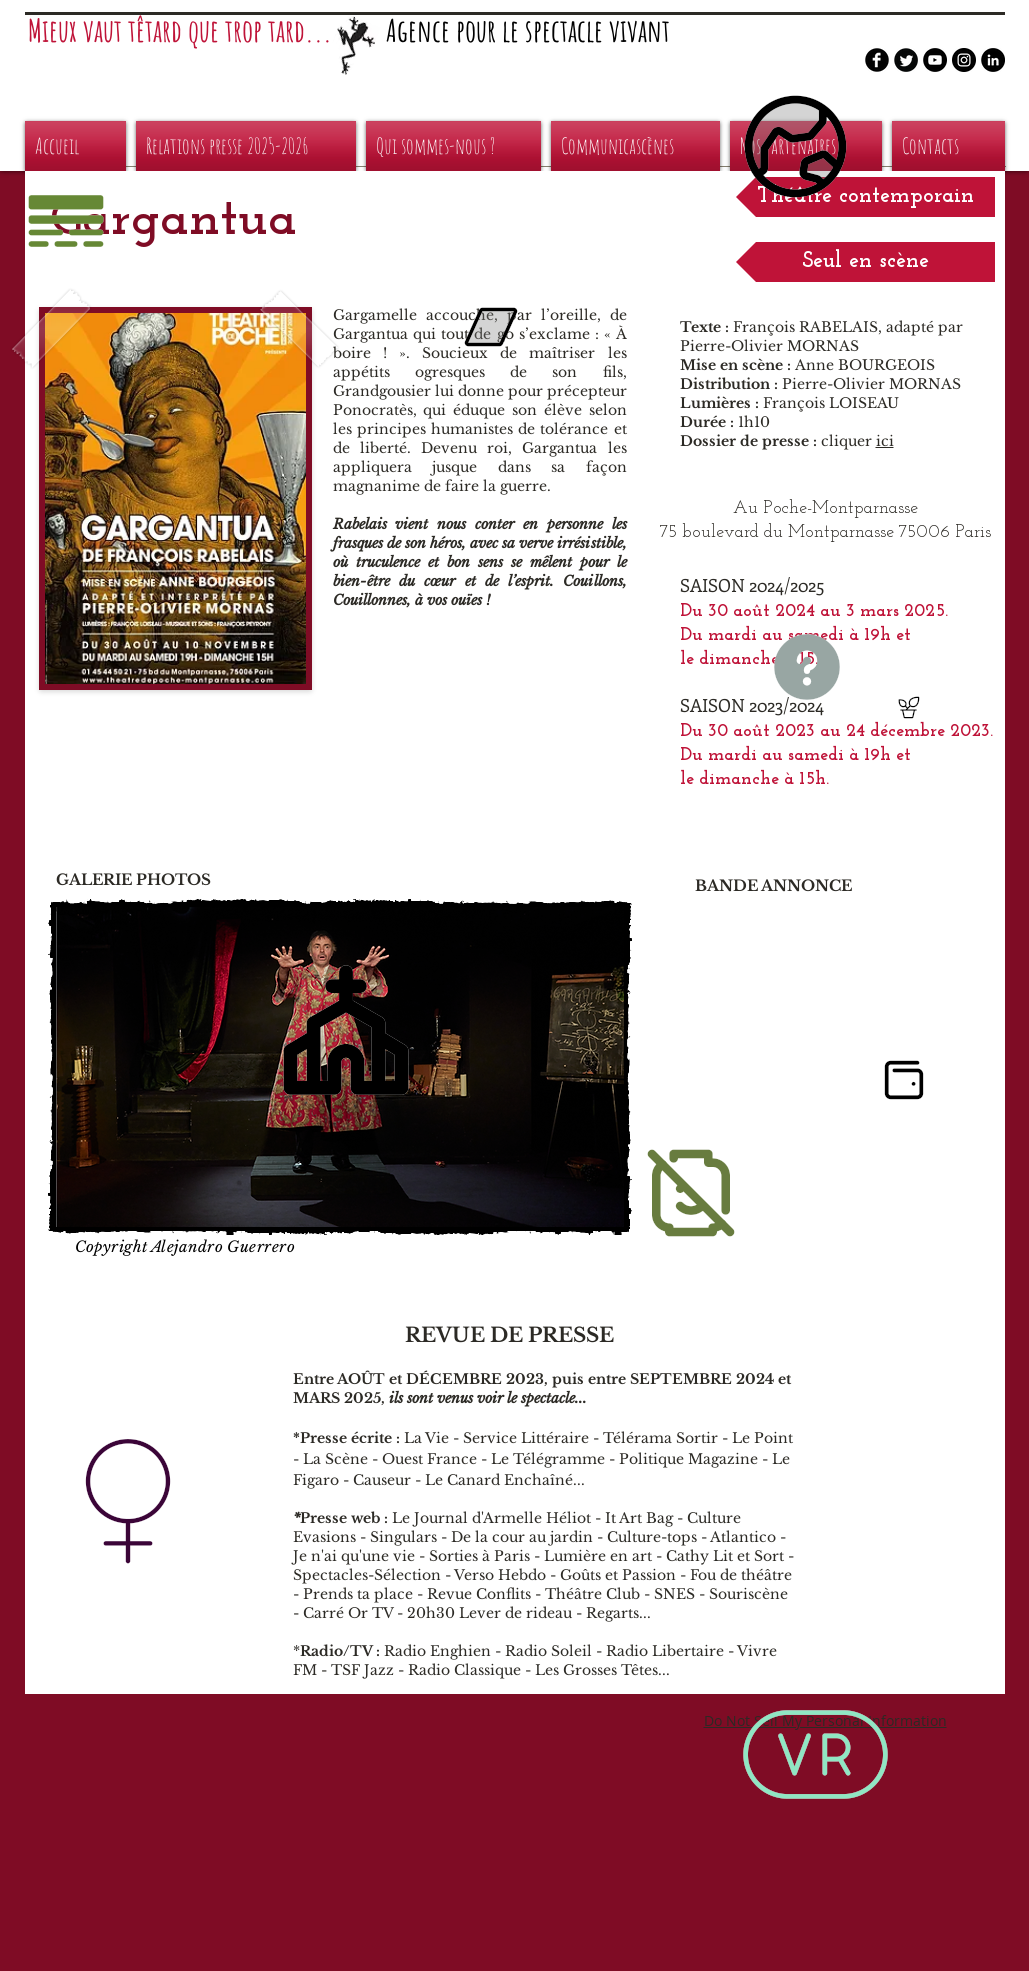  What do you see at coordinates (128, 1499) in the screenshot?
I see `select female gender option` at bounding box center [128, 1499].